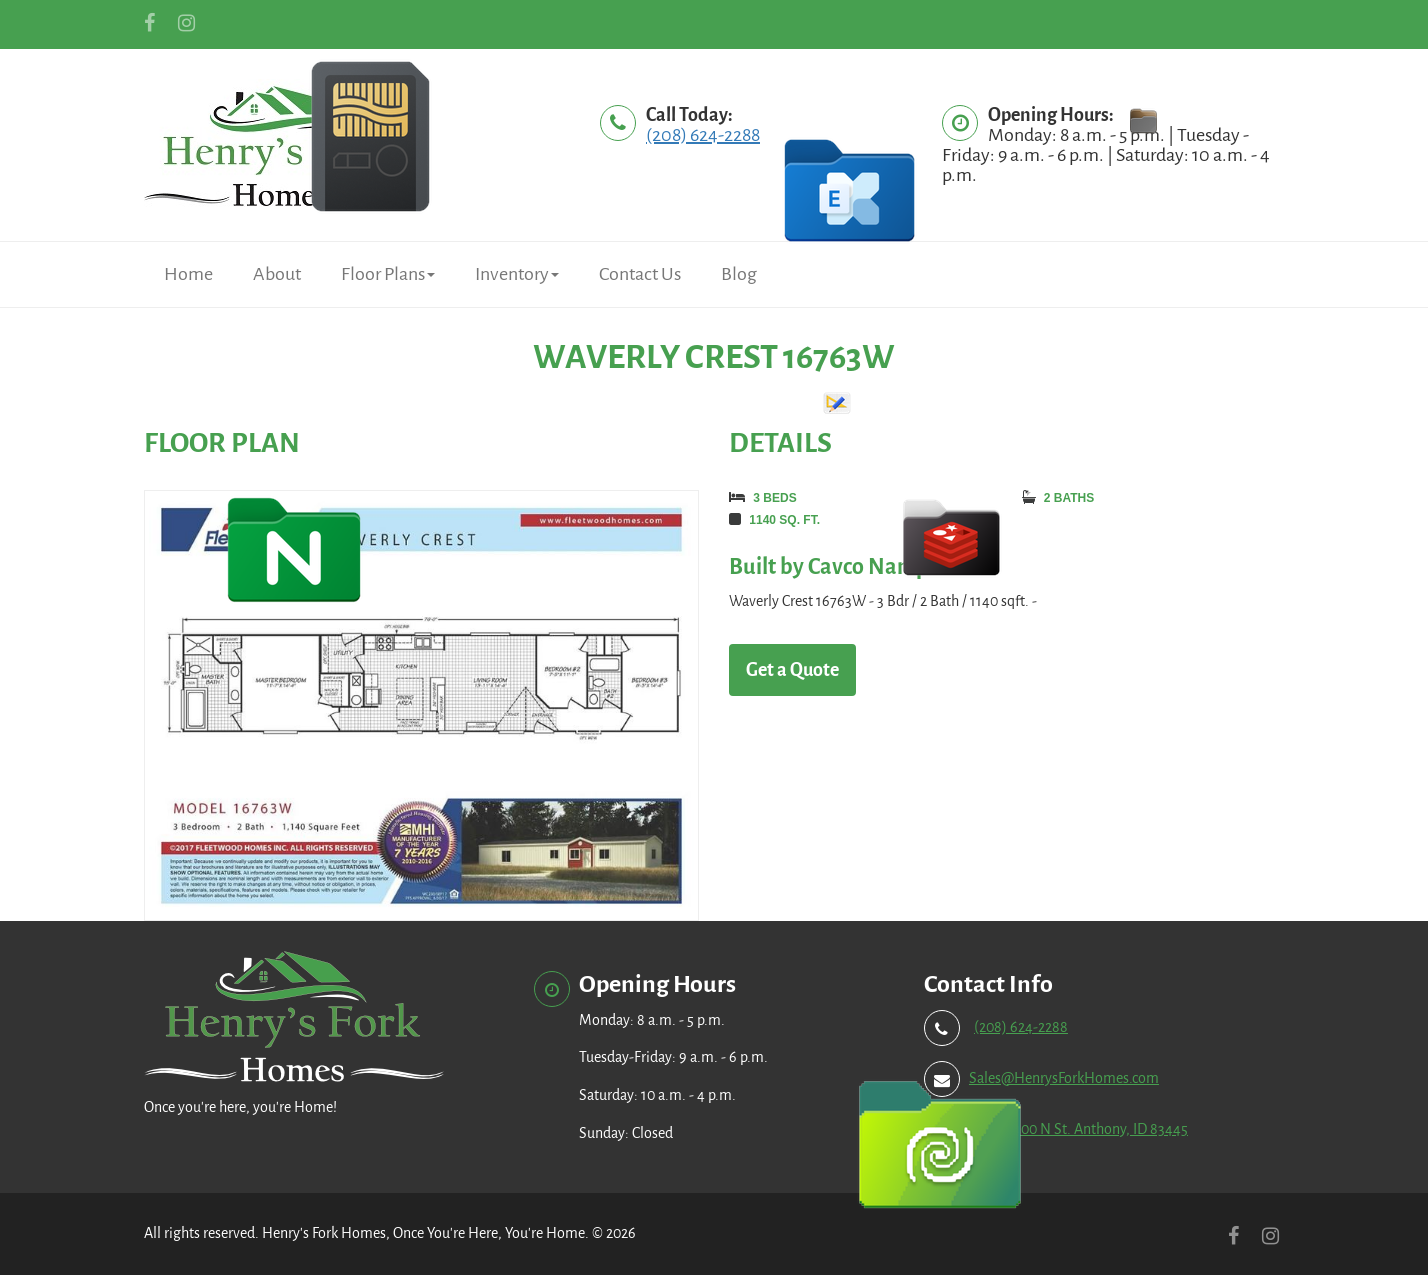 This screenshot has width=1428, height=1275. I want to click on open nginx configuration files folder, so click(293, 553).